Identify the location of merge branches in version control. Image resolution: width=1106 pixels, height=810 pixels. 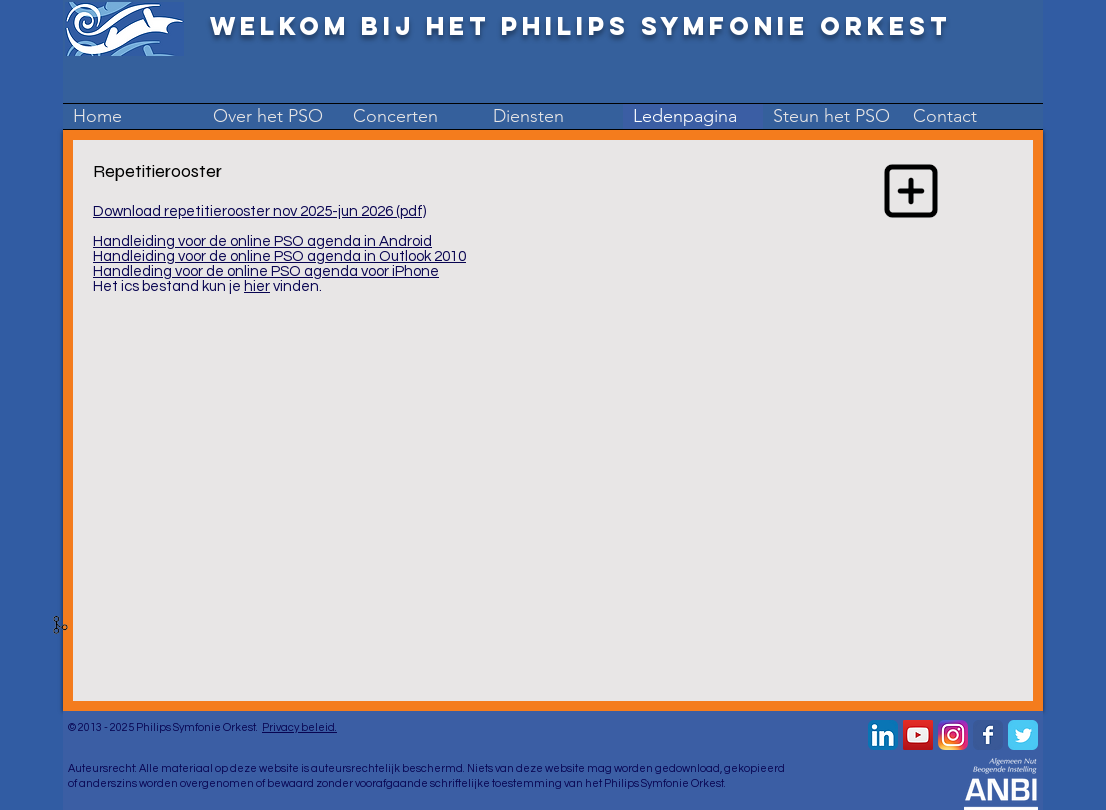
(60, 625).